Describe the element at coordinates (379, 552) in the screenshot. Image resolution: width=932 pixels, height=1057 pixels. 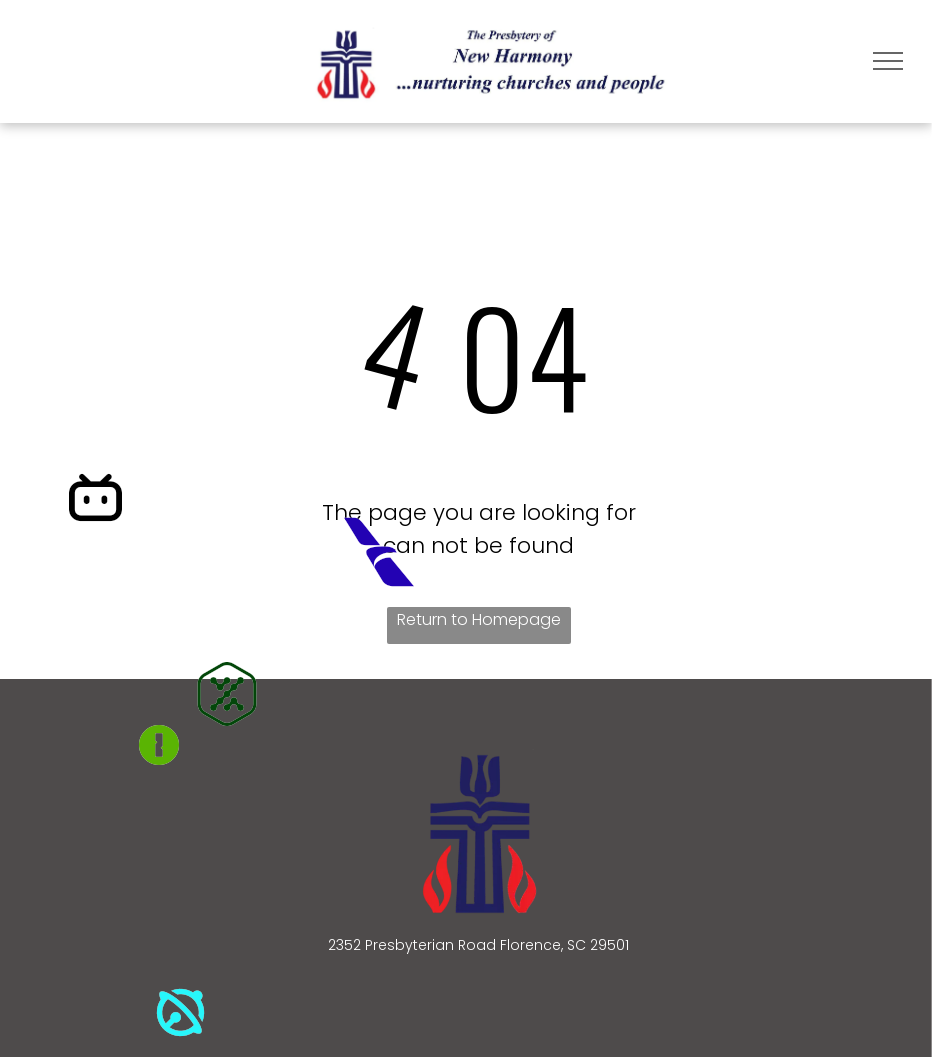
I see `open the American Airlines app` at that location.